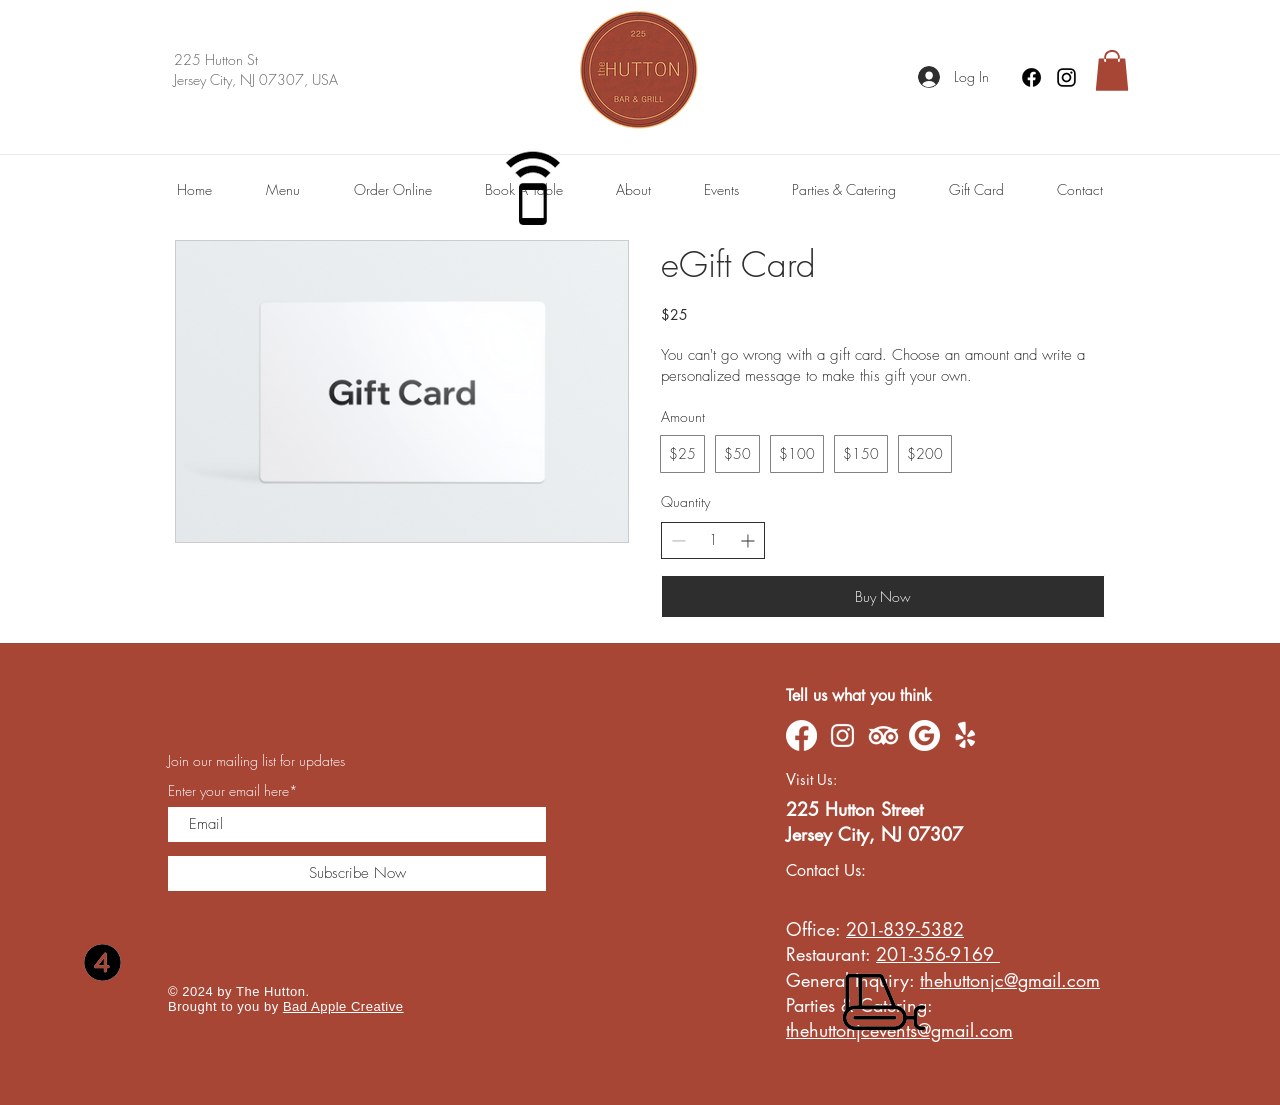 Image resolution: width=1280 pixels, height=1105 pixels. Describe the element at coordinates (102, 962) in the screenshot. I see `indicates step four in a multi-step process` at that location.